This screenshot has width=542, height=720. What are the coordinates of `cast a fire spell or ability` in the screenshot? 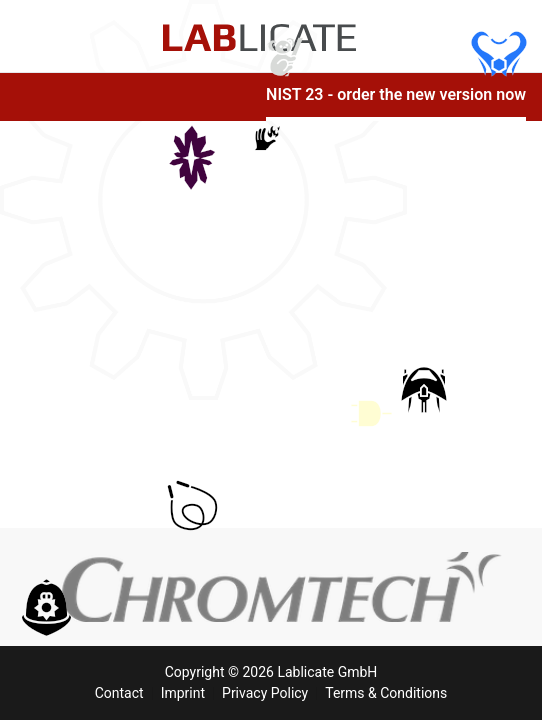 It's located at (267, 137).